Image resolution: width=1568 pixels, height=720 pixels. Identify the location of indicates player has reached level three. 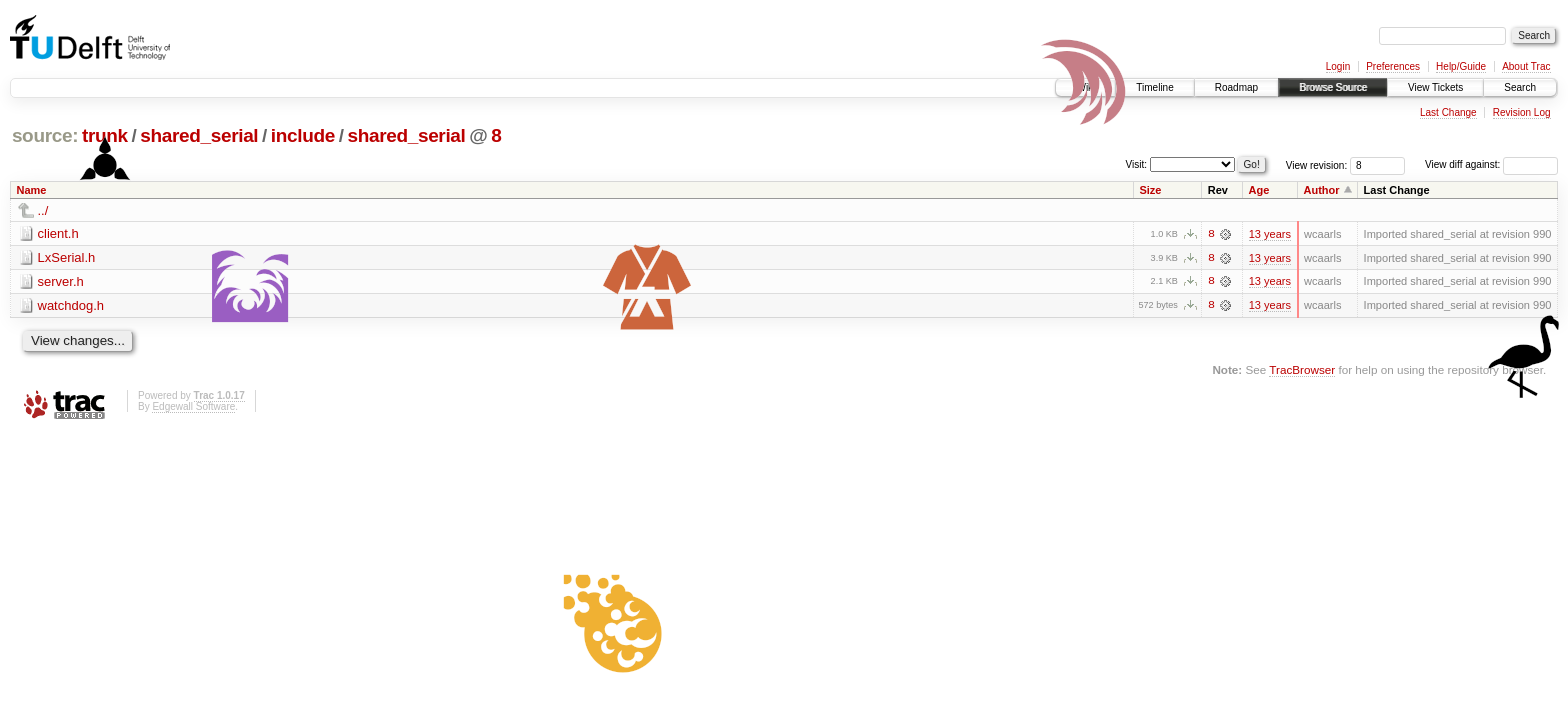
(105, 158).